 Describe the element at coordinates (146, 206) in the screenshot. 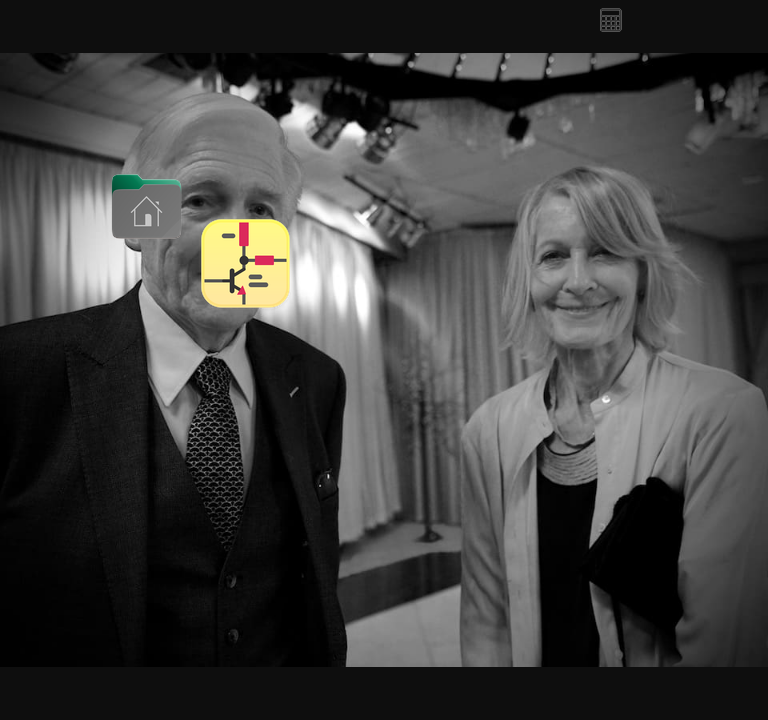

I see `access your home folder` at that location.